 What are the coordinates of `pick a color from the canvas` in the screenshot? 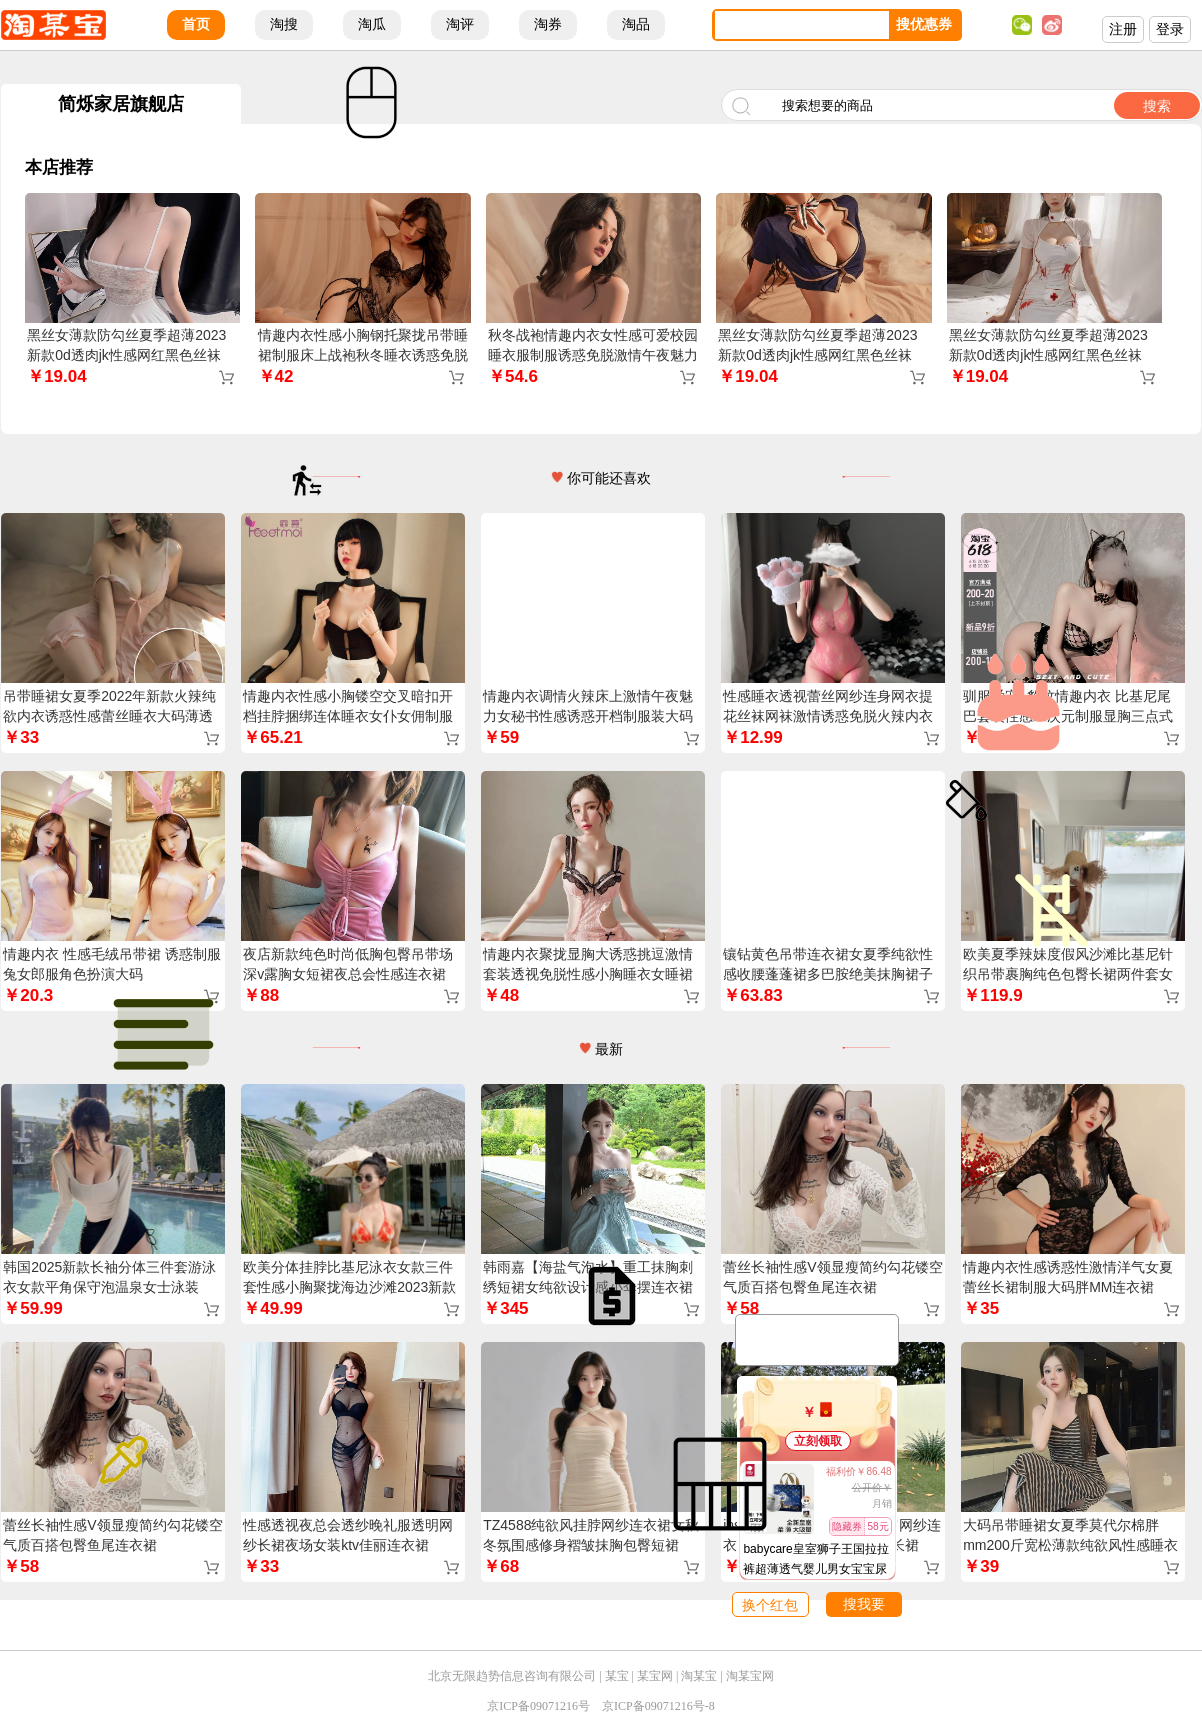 It's located at (124, 1460).